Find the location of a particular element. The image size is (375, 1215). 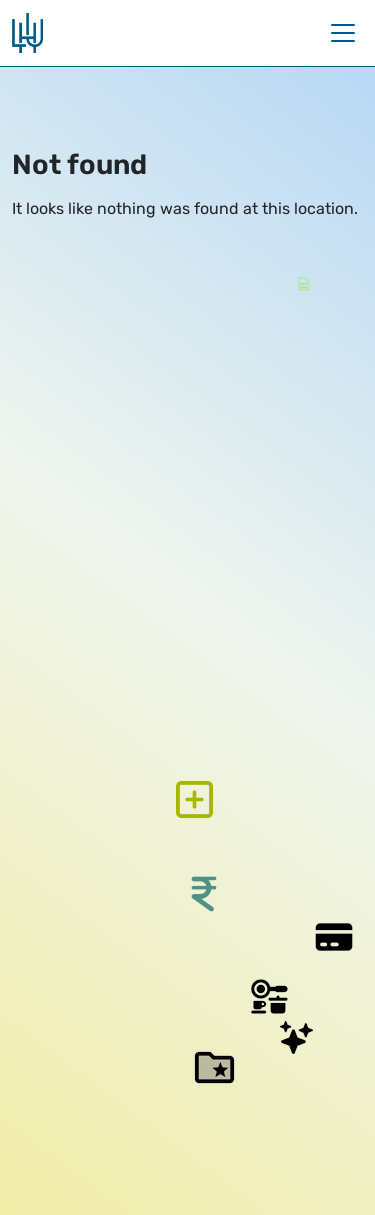

add a new item is located at coordinates (194, 799).